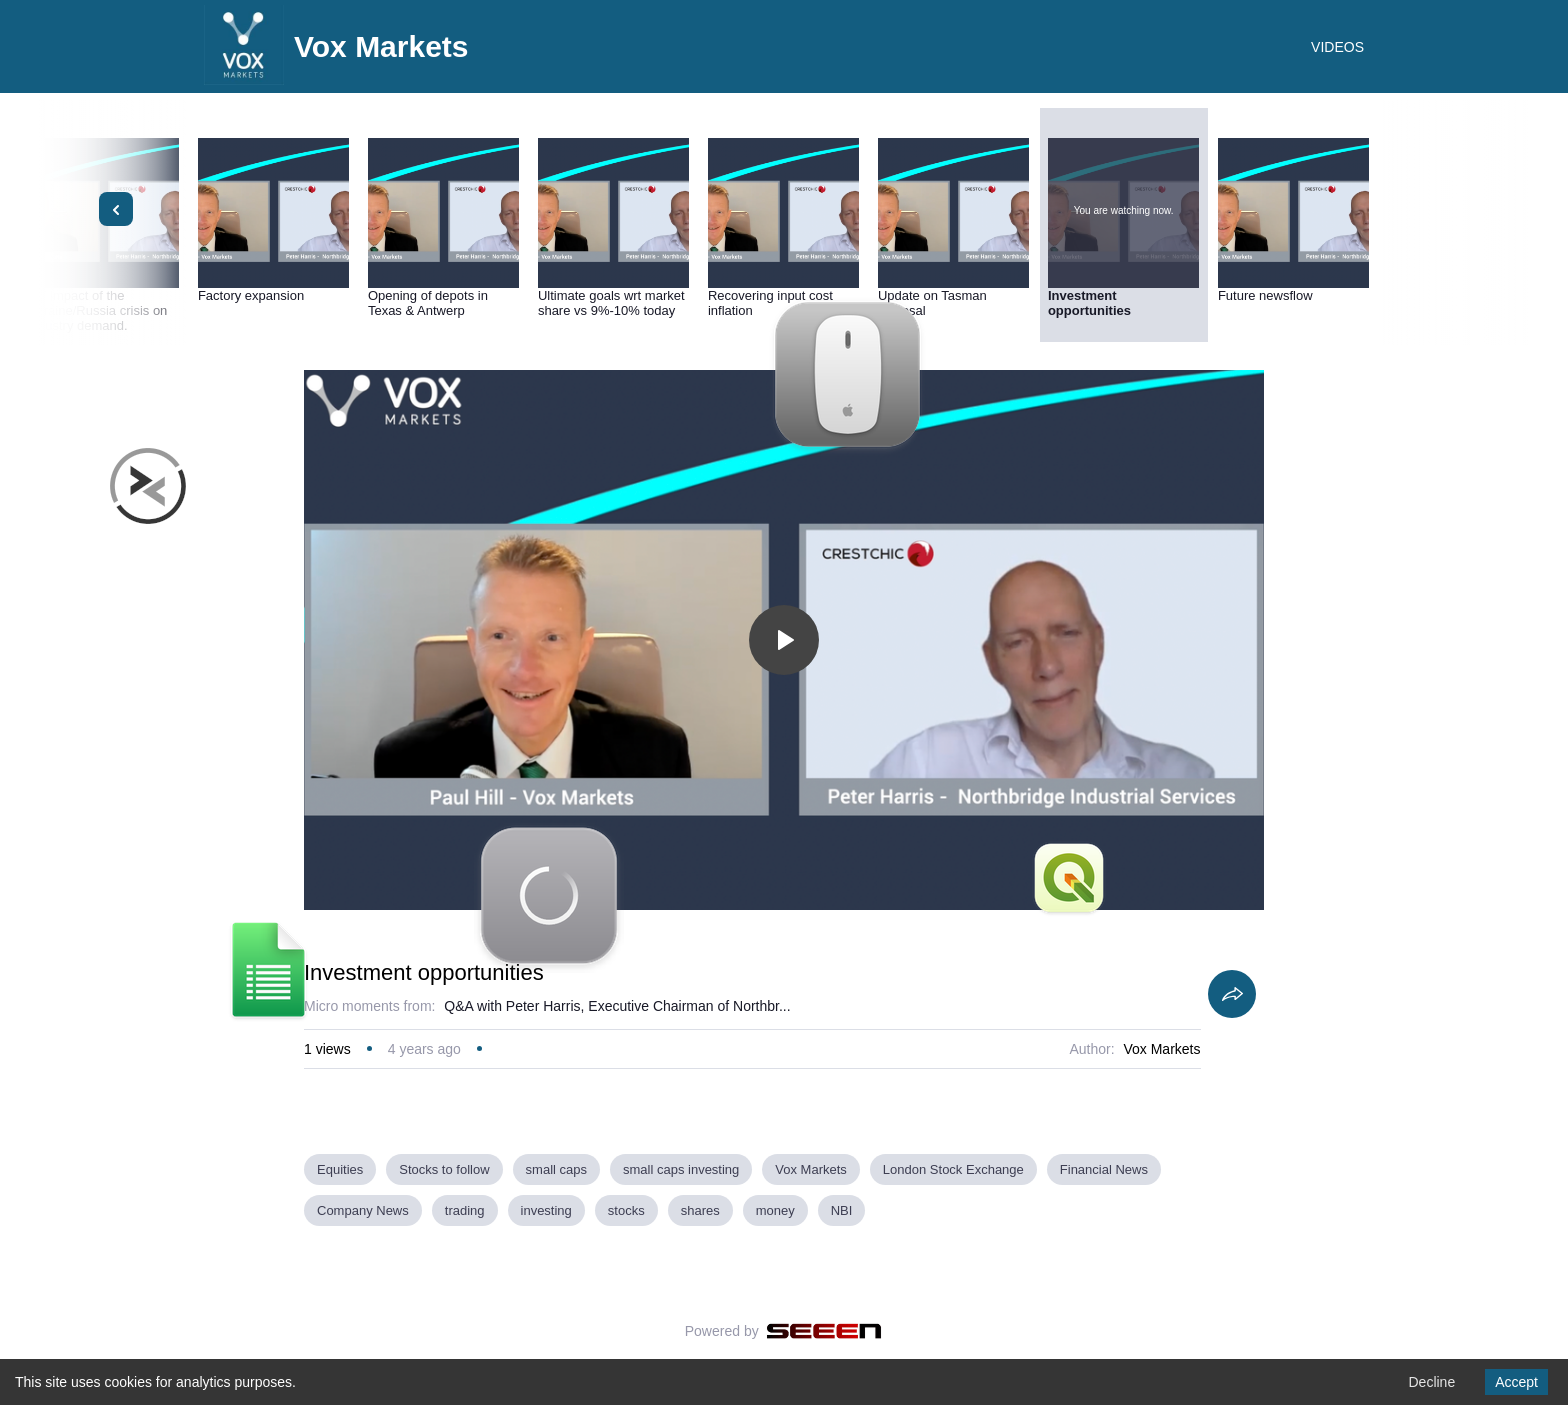 This screenshot has height=1405, width=1568. I want to click on open remmina remote desktop client, so click(148, 486).